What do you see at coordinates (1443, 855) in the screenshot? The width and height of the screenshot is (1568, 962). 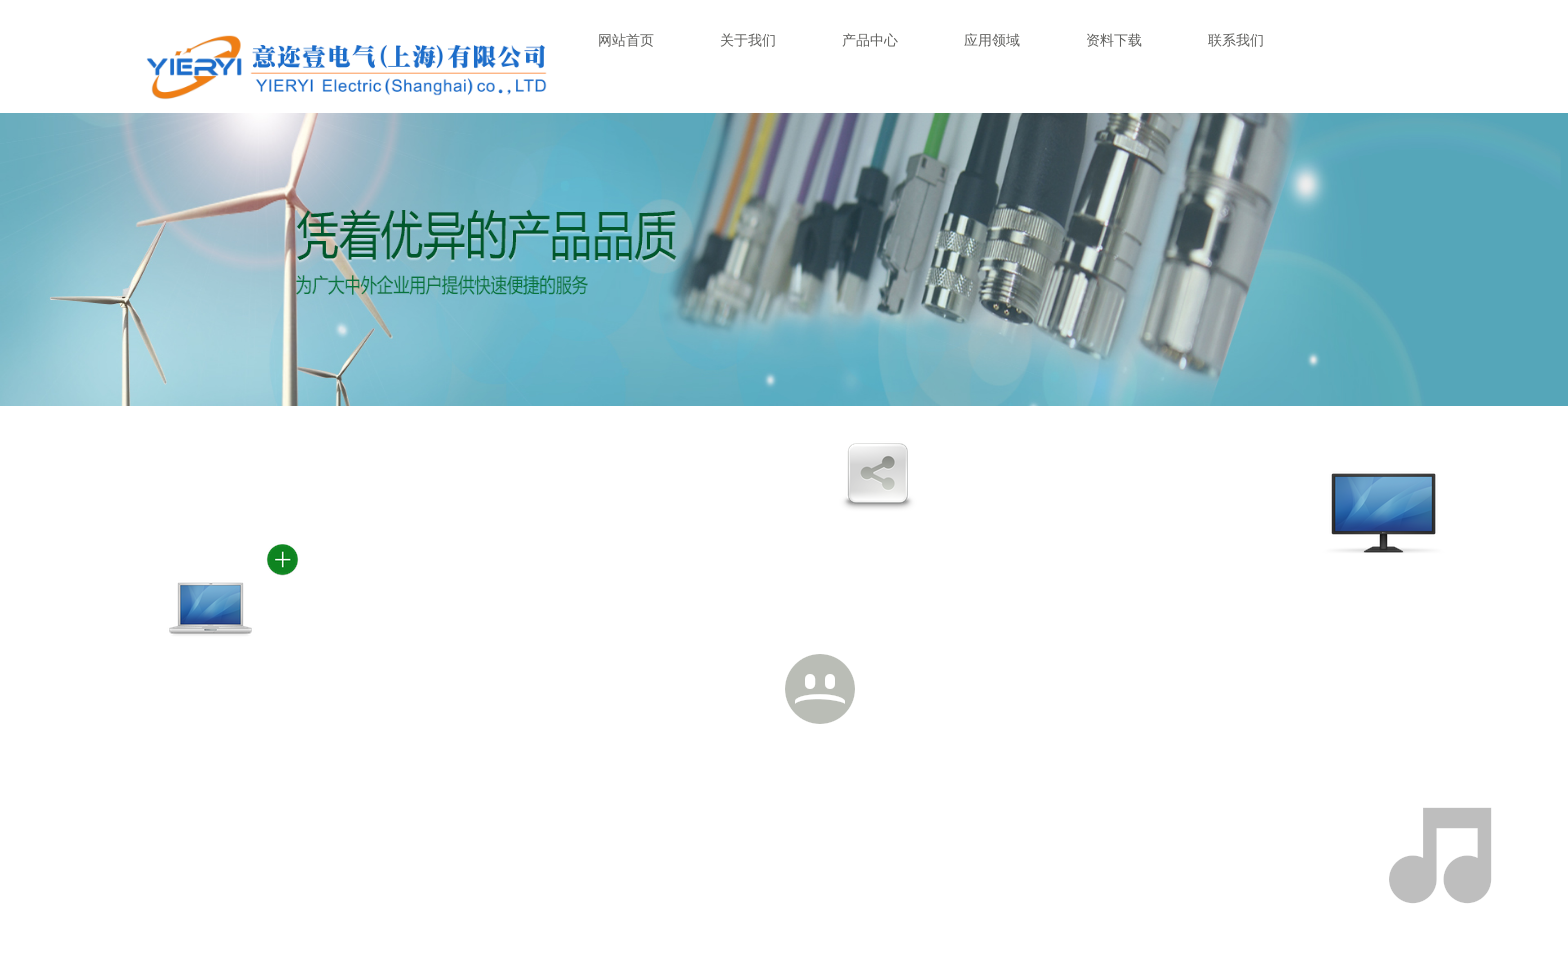 I see `audio file type indicator` at bounding box center [1443, 855].